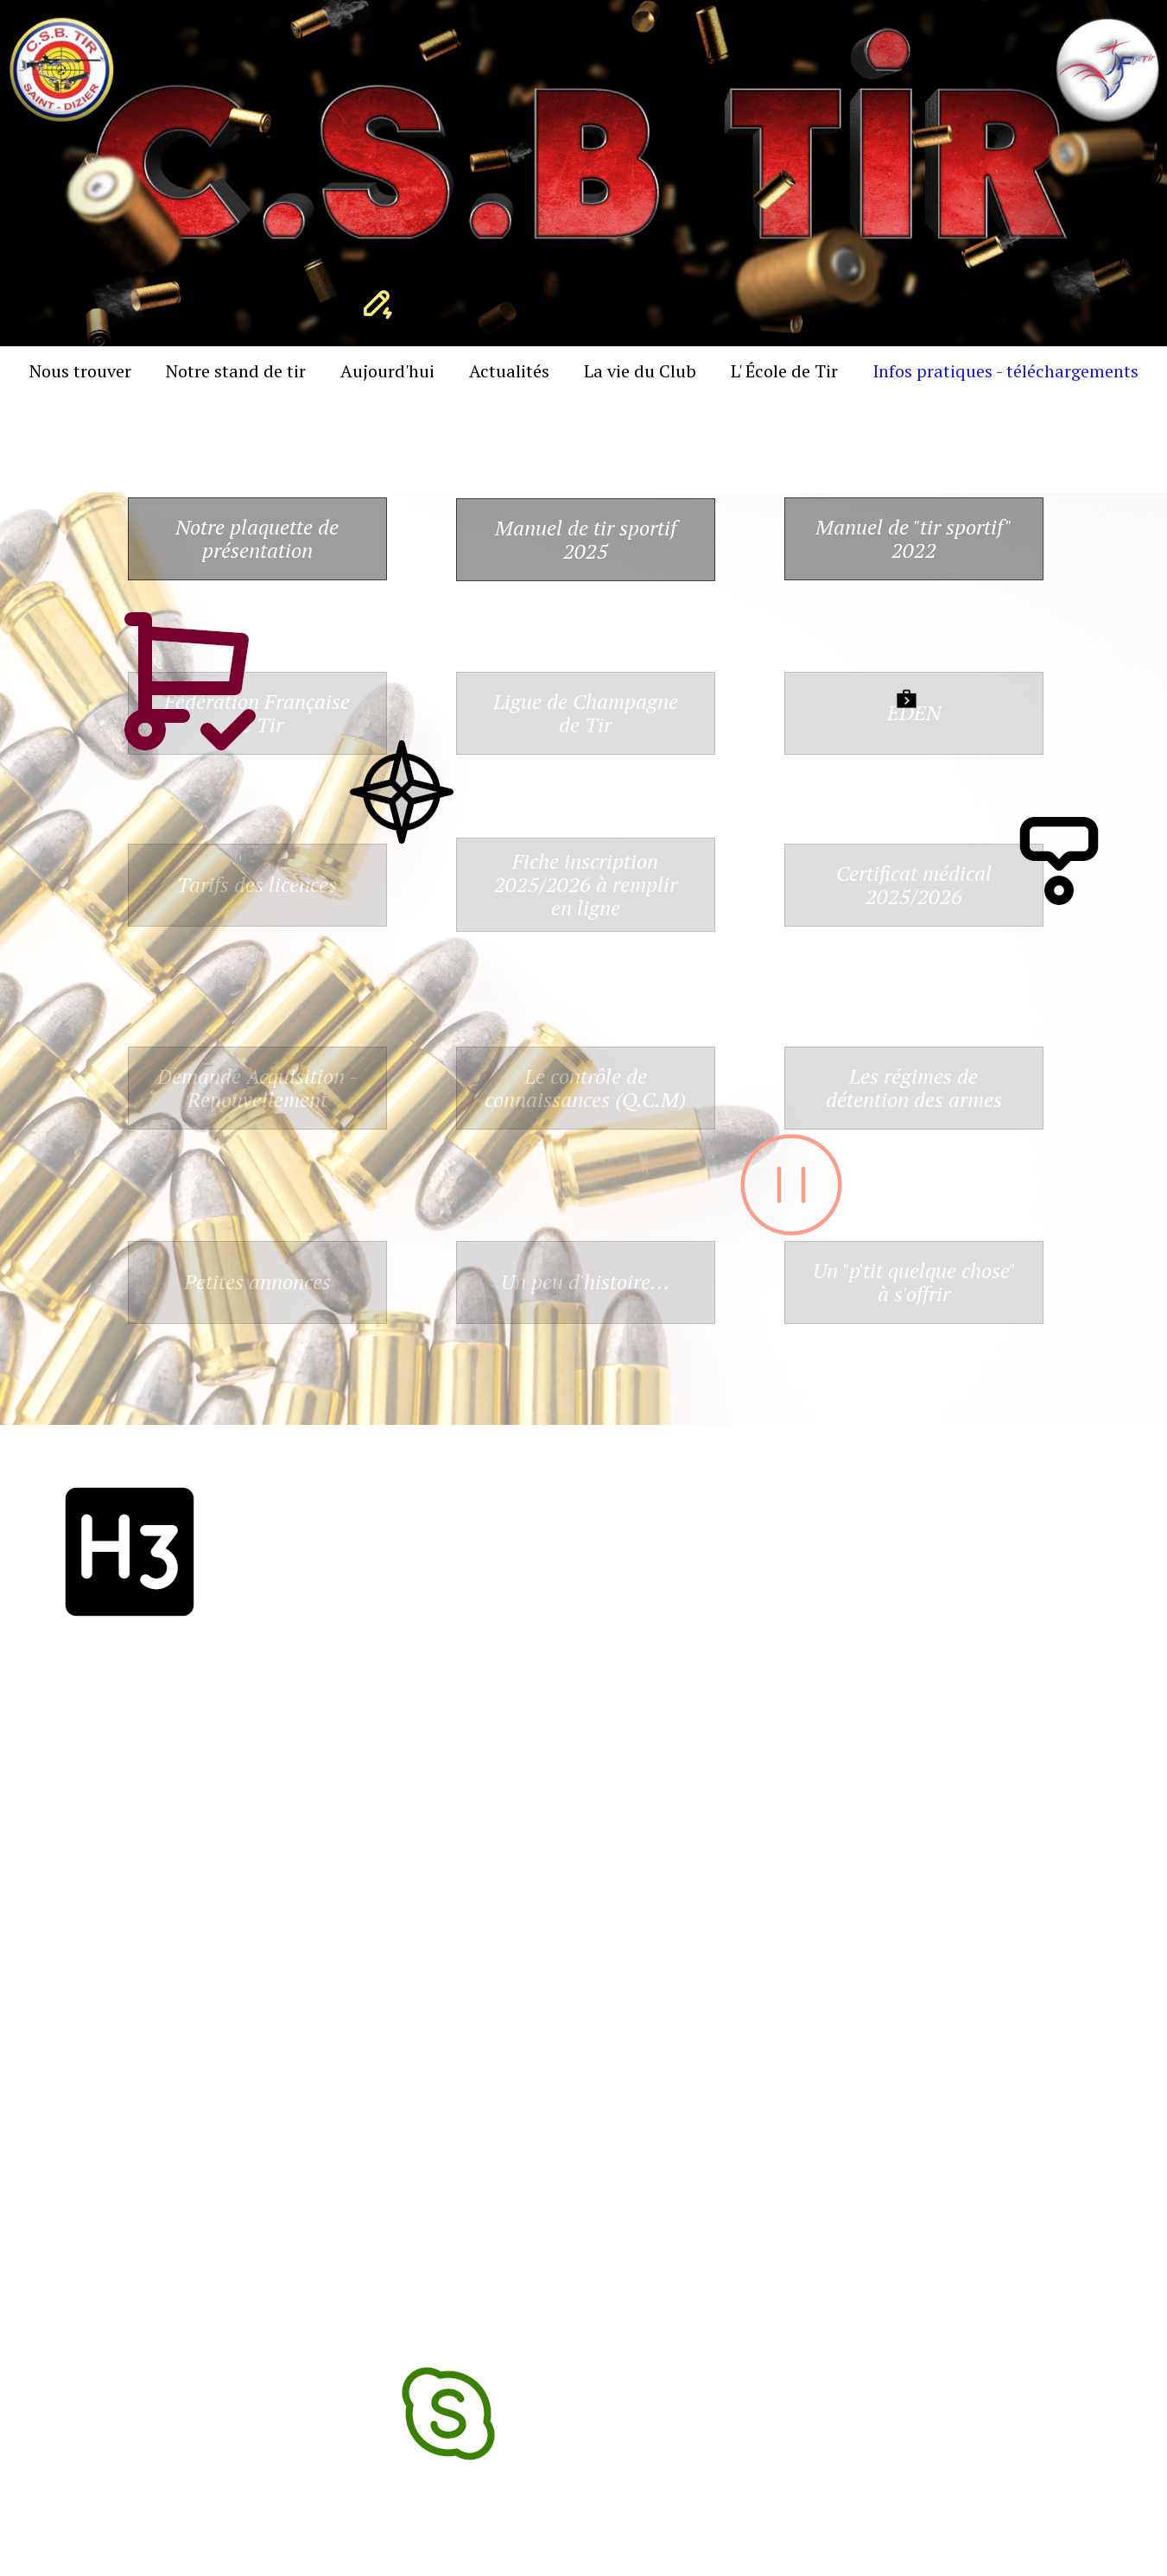  What do you see at coordinates (402, 792) in the screenshot?
I see `navigate or view map orientation` at bounding box center [402, 792].